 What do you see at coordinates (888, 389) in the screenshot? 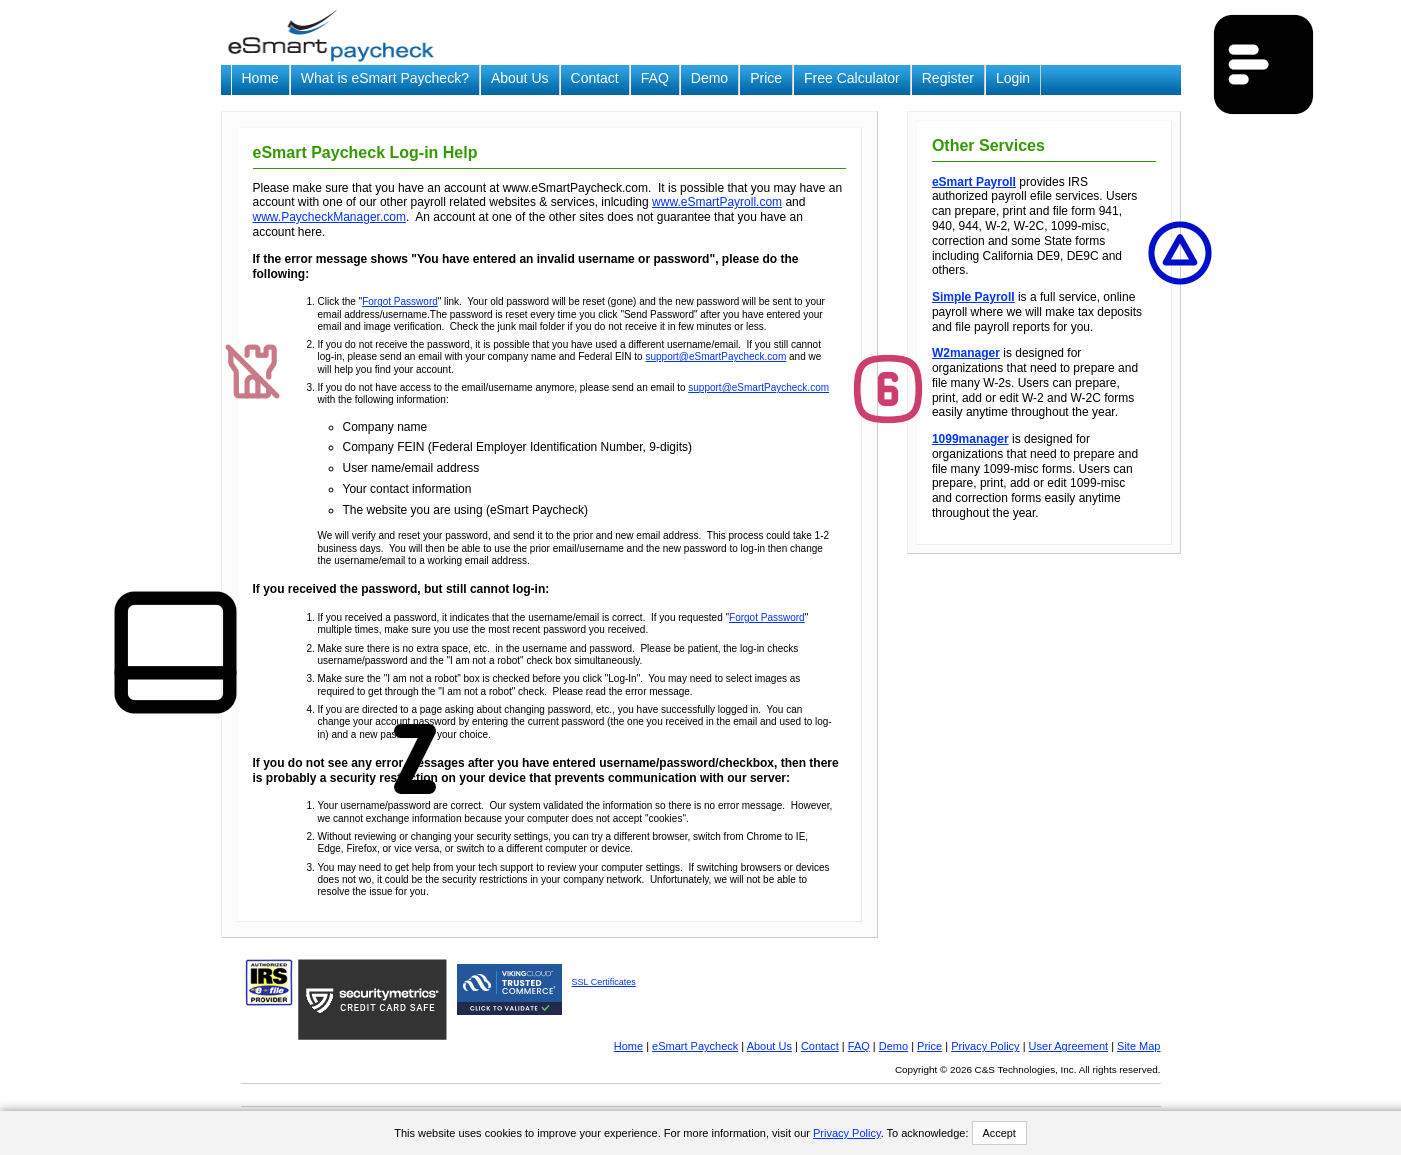
I see `indicates step 6 in a multi-step process` at bounding box center [888, 389].